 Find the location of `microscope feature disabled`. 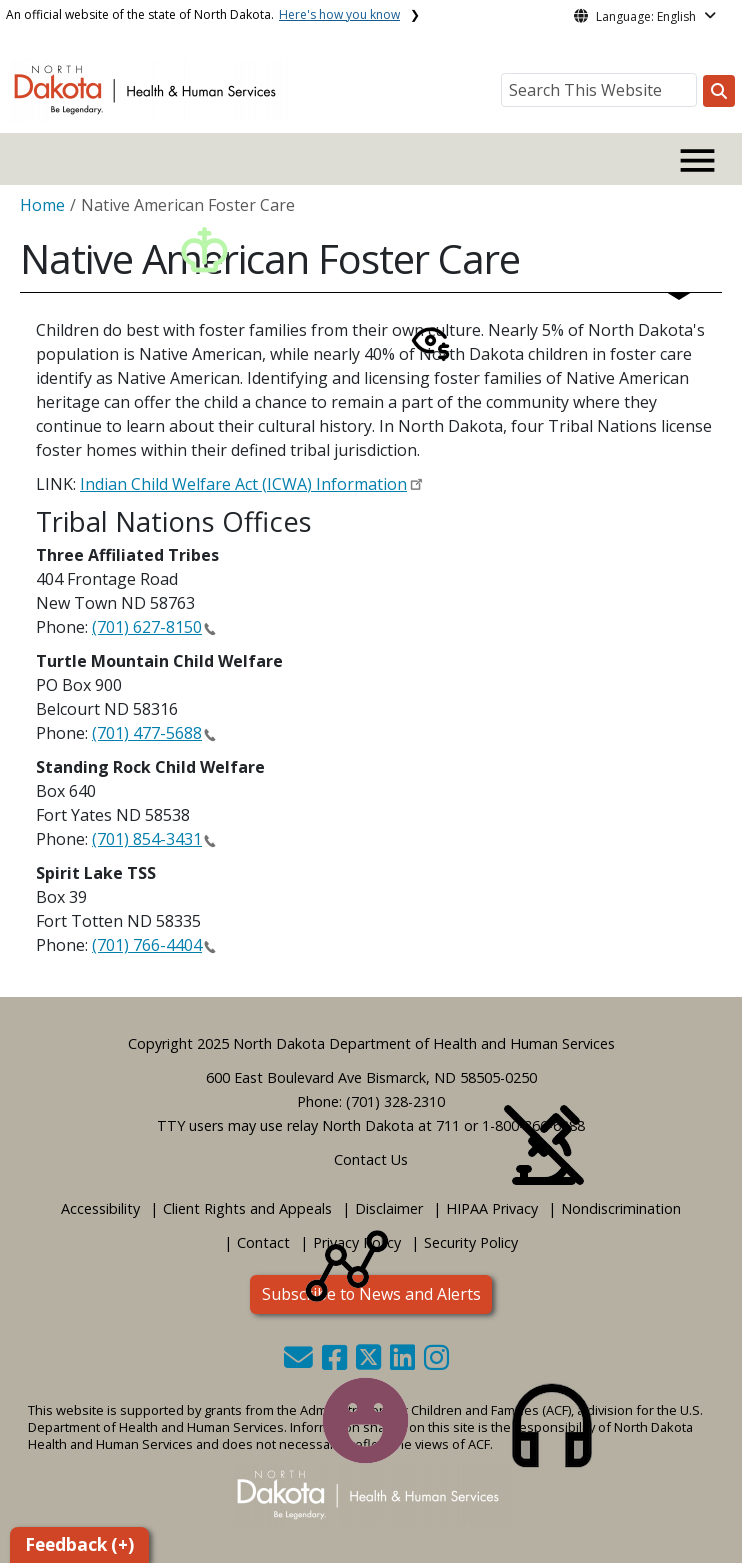

microscope feature disabled is located at coordinates (544, 1145).